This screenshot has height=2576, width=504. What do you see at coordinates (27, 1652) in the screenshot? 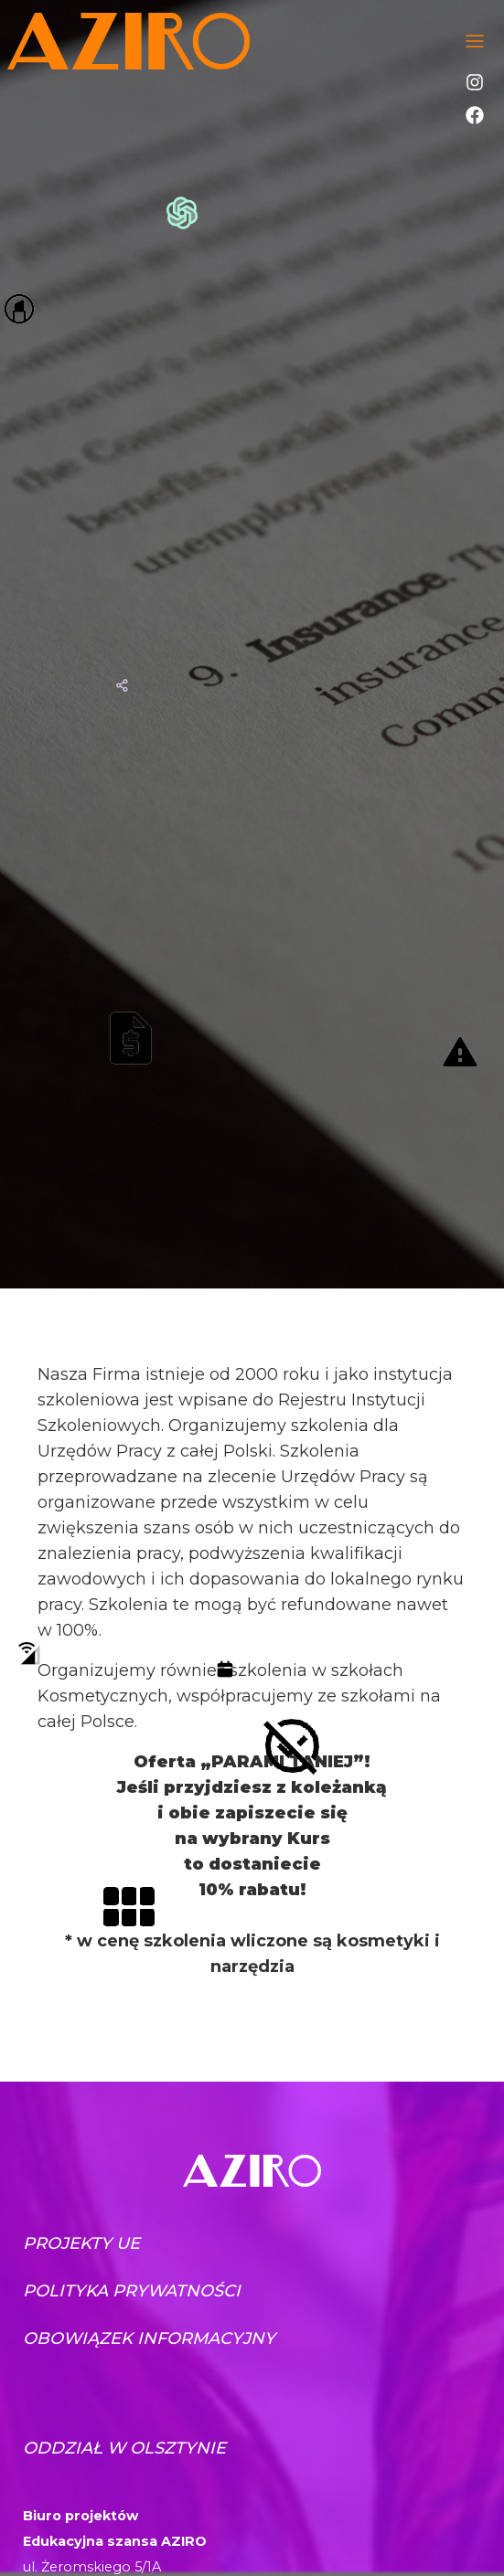
I see `indicates wifi connection with cellular backup` at bounding box center [27, 1652].